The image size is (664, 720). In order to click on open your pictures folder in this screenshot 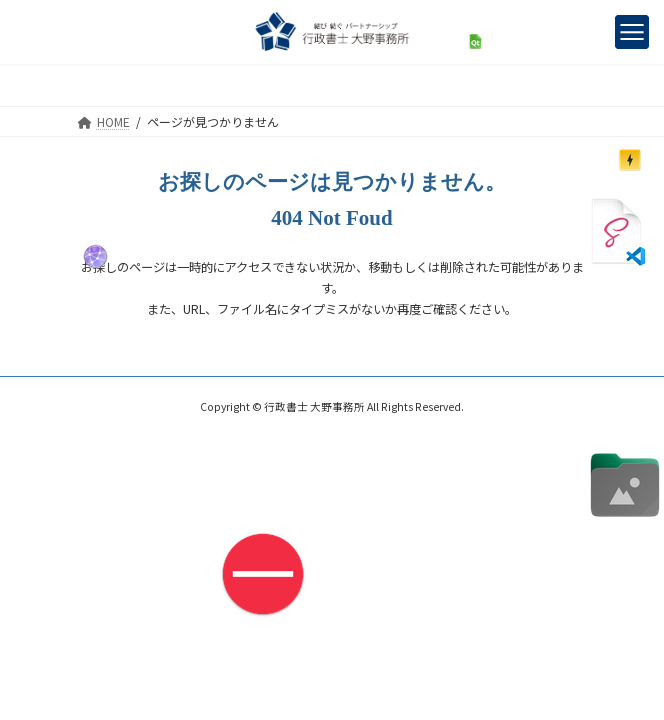, I will do `click(625, 485)`.